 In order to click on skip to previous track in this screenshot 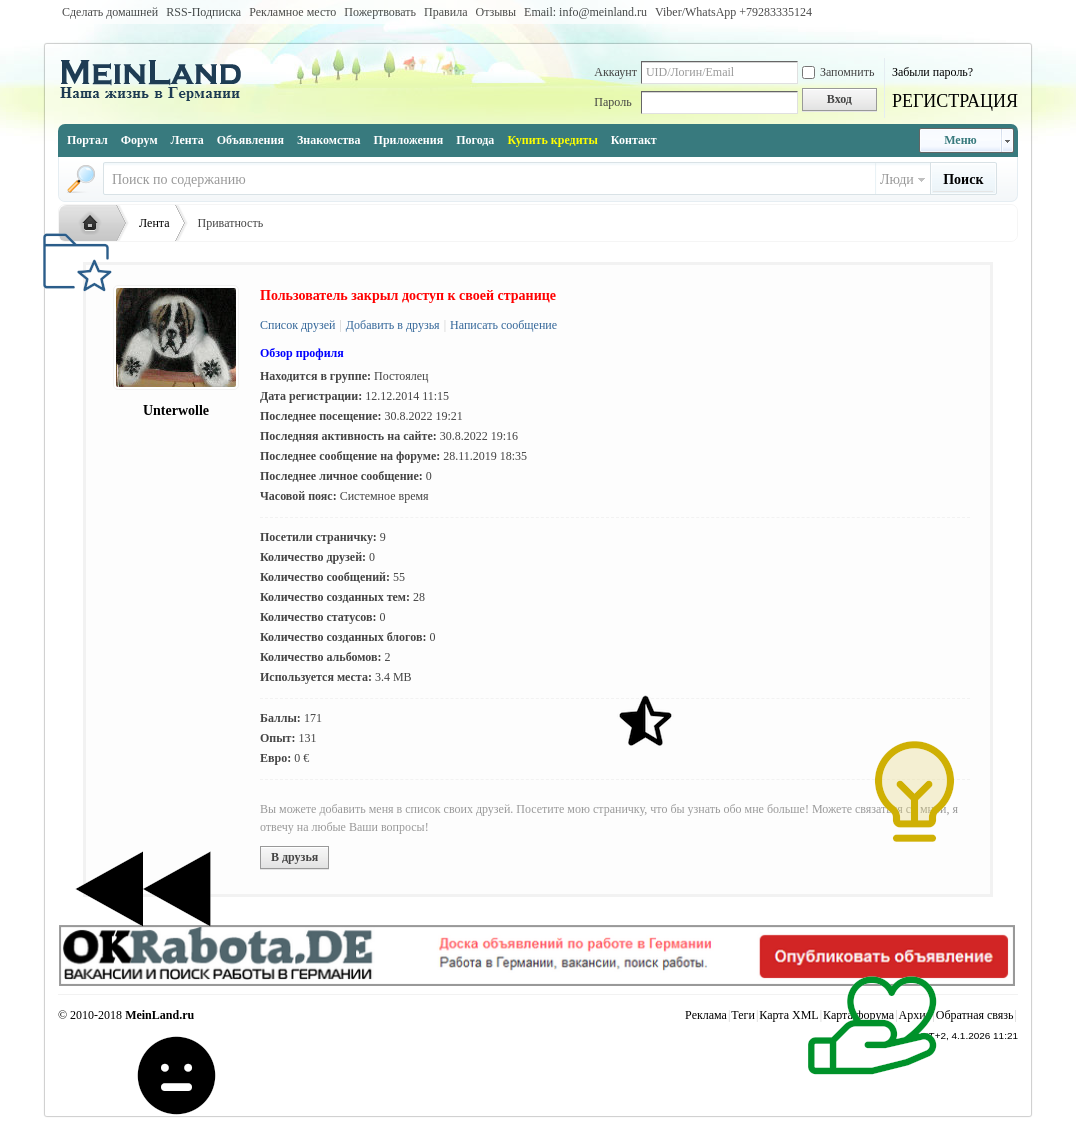, I will do `click(143, 889)`.